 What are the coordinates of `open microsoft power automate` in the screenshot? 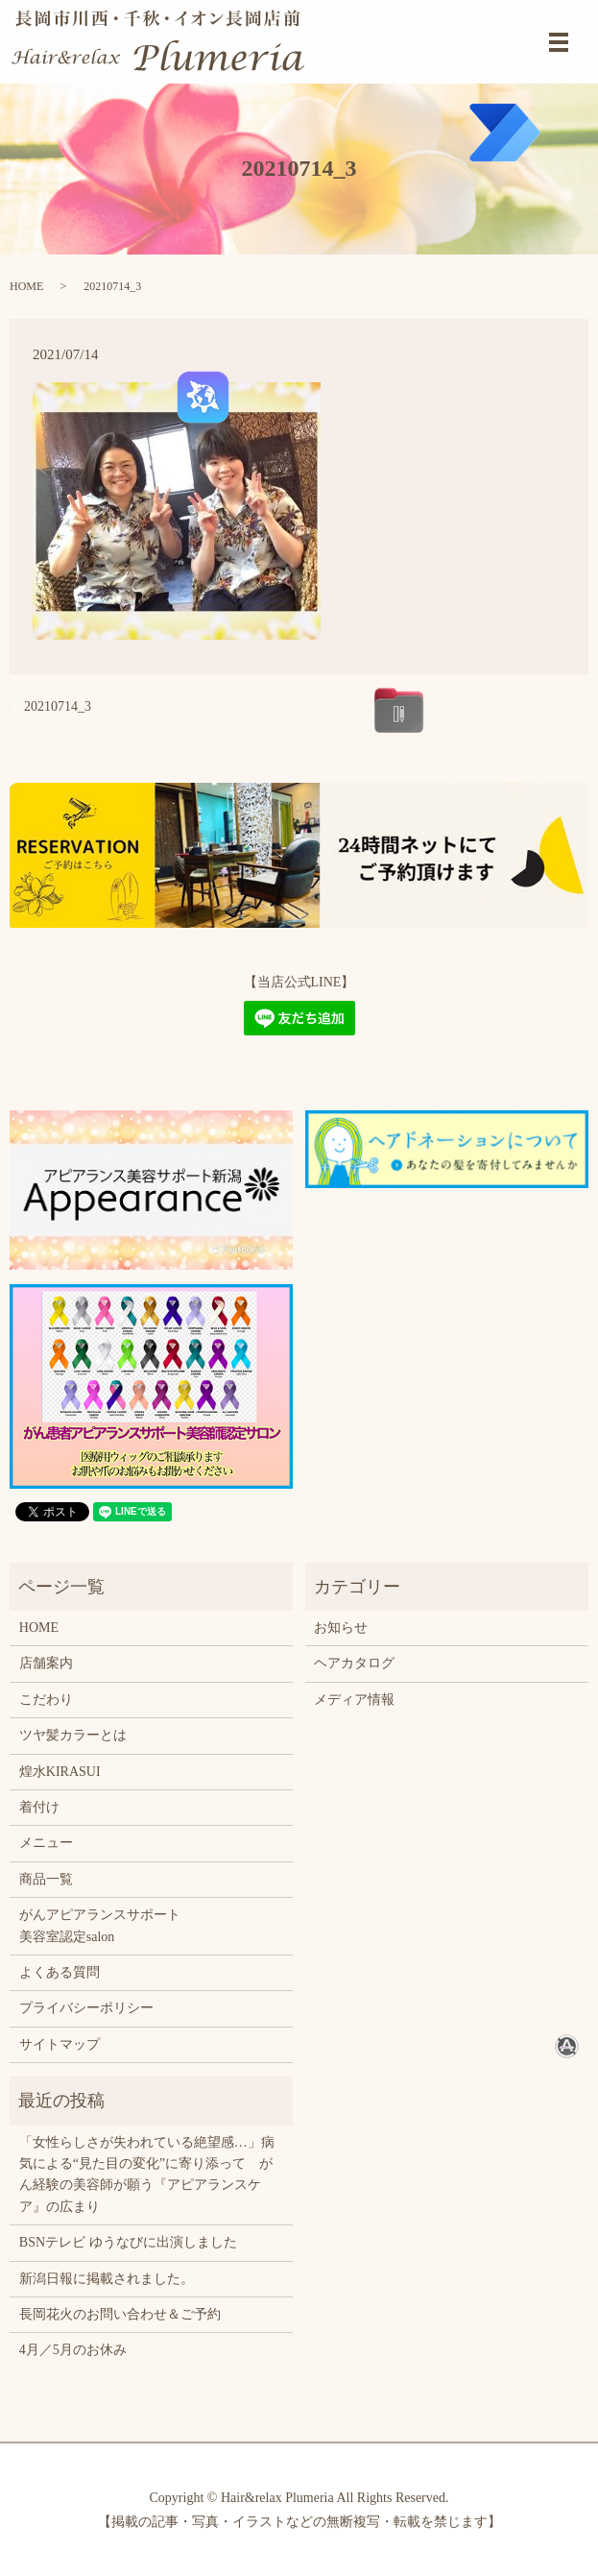 It's located at (505, 133).